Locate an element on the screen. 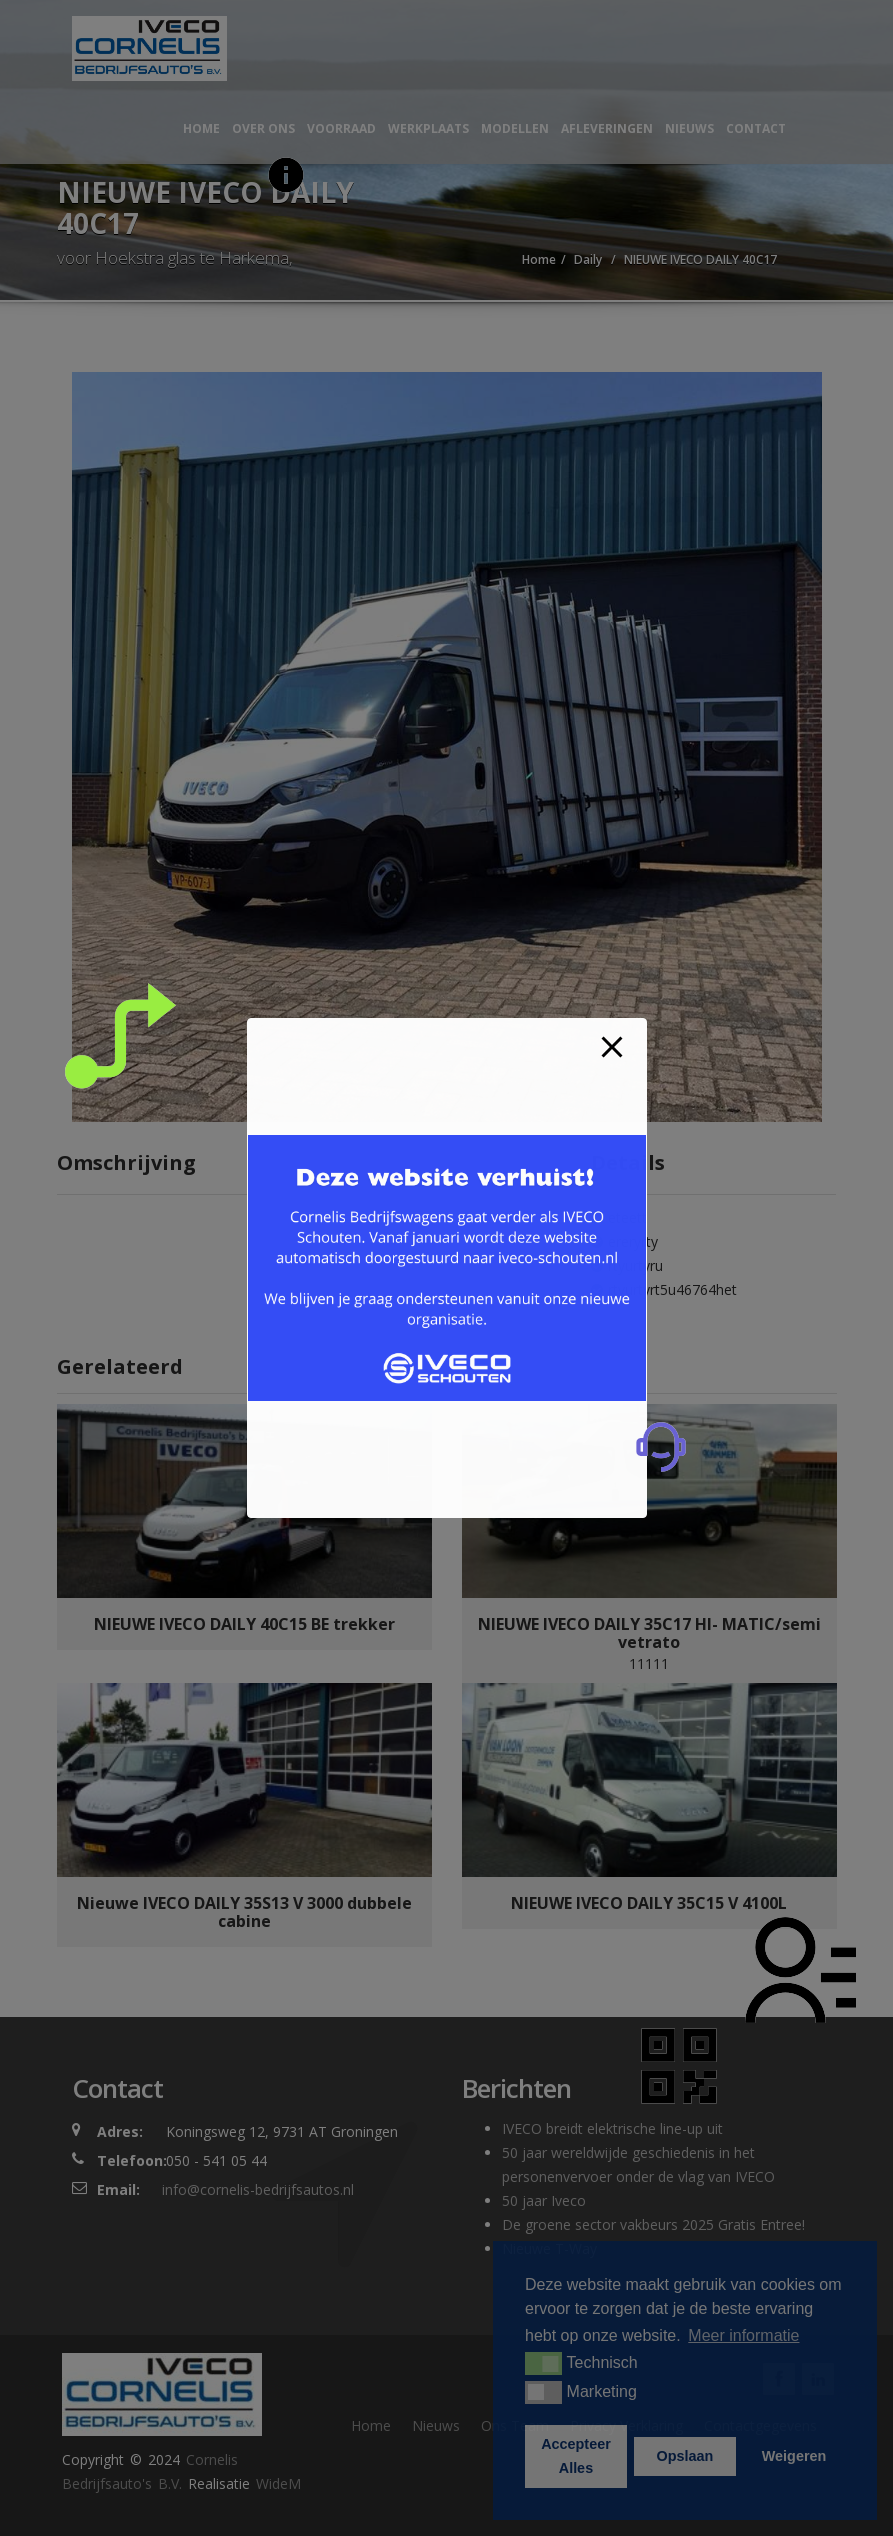 The image size is (893, 2536). access your contacts list is located at coordinates (795, 1972).